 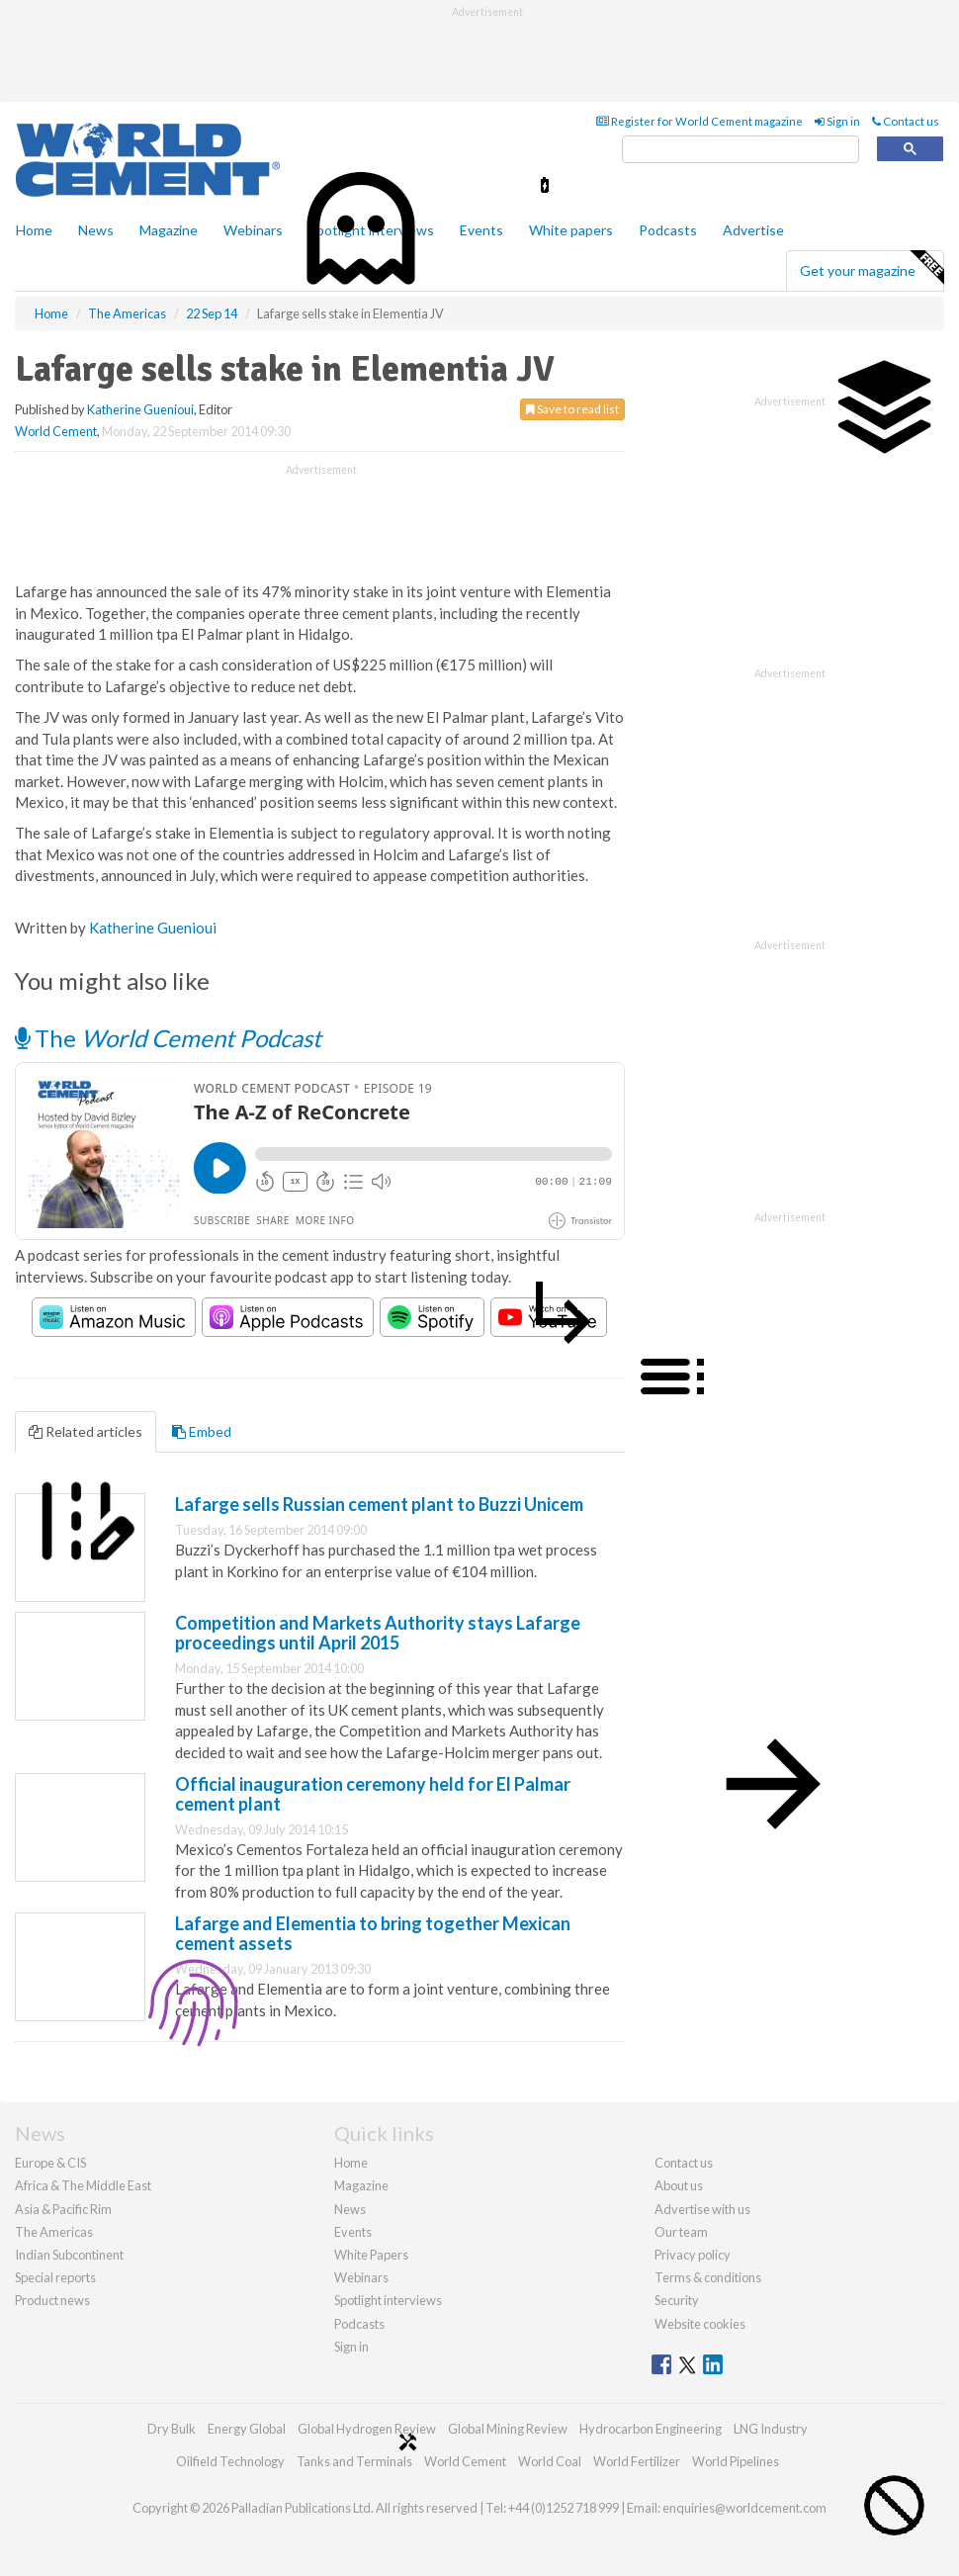 What do you see at coordinates (672, 1377) in the screenshot?
I see `view table of contents` at bounding box center [672, 1377].